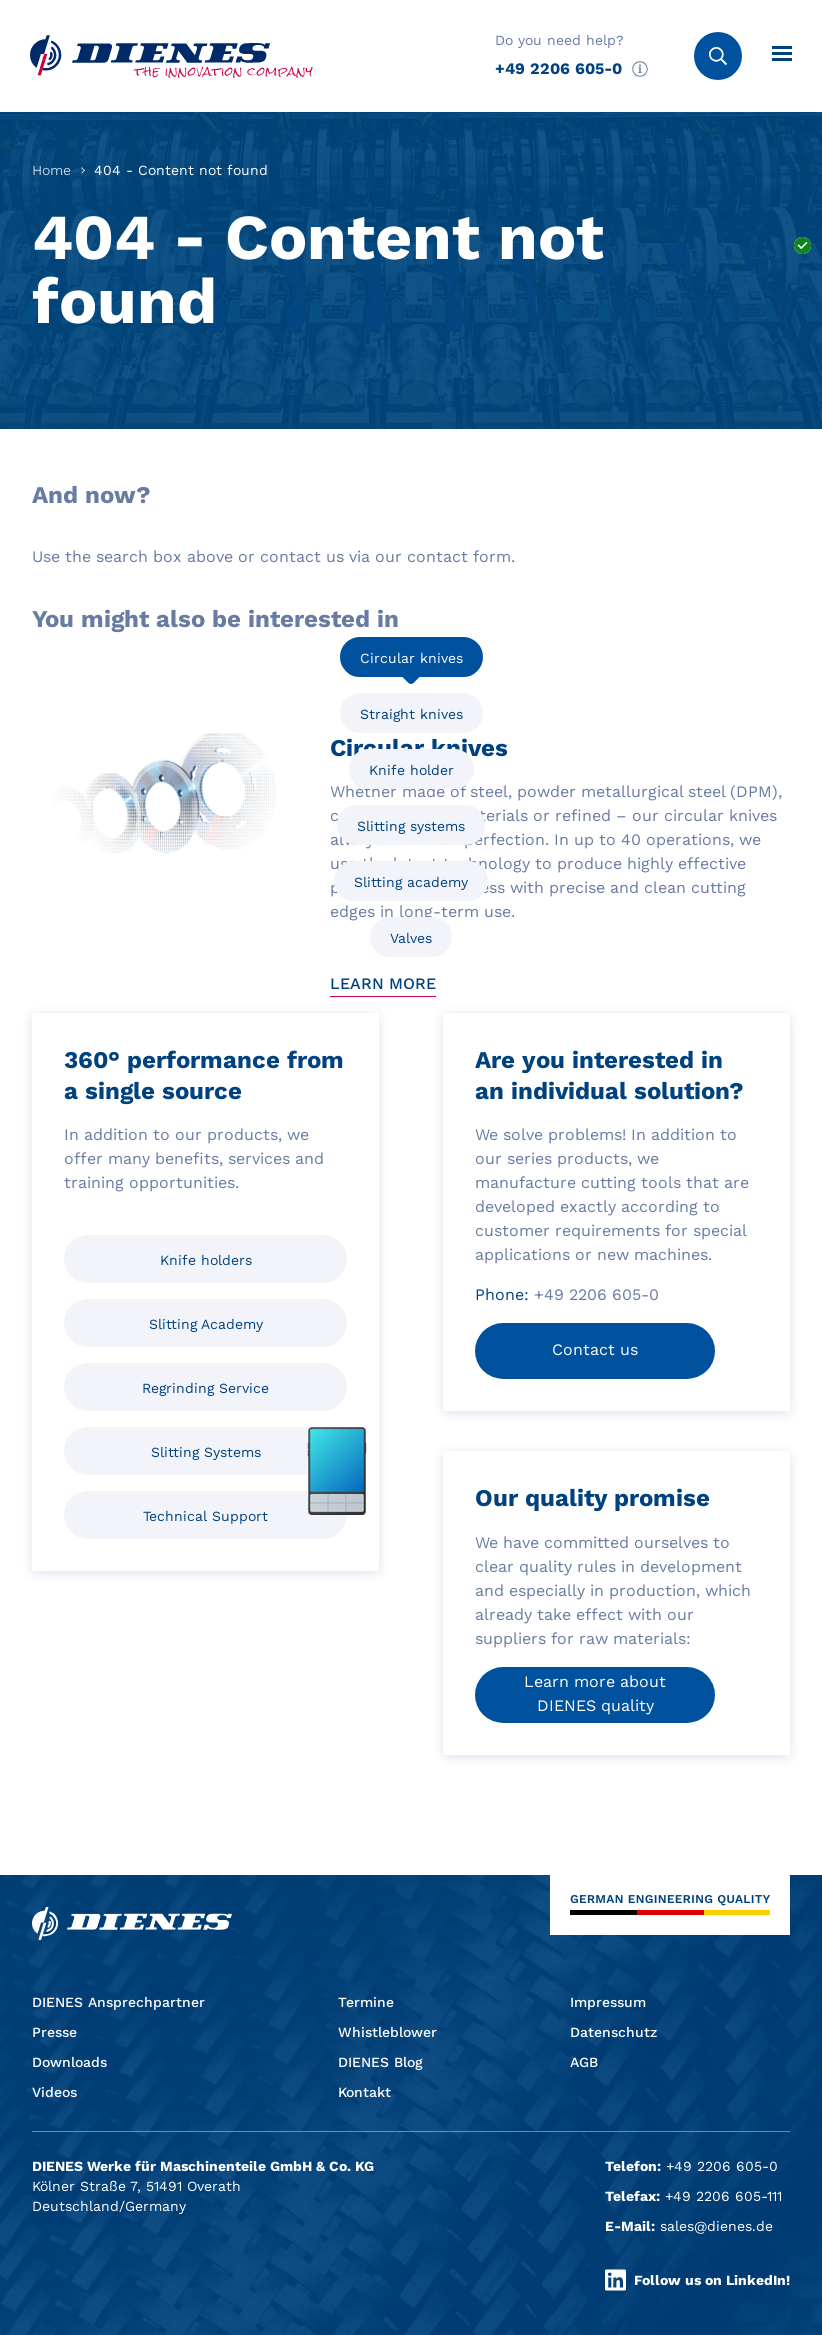 Image resolution: width=822 pixels, height=2335 pixels. What do you see at coordinates (337, 1471) in the screenshot?
I see `access mobile device settings` at bounding box center [337, 1471].